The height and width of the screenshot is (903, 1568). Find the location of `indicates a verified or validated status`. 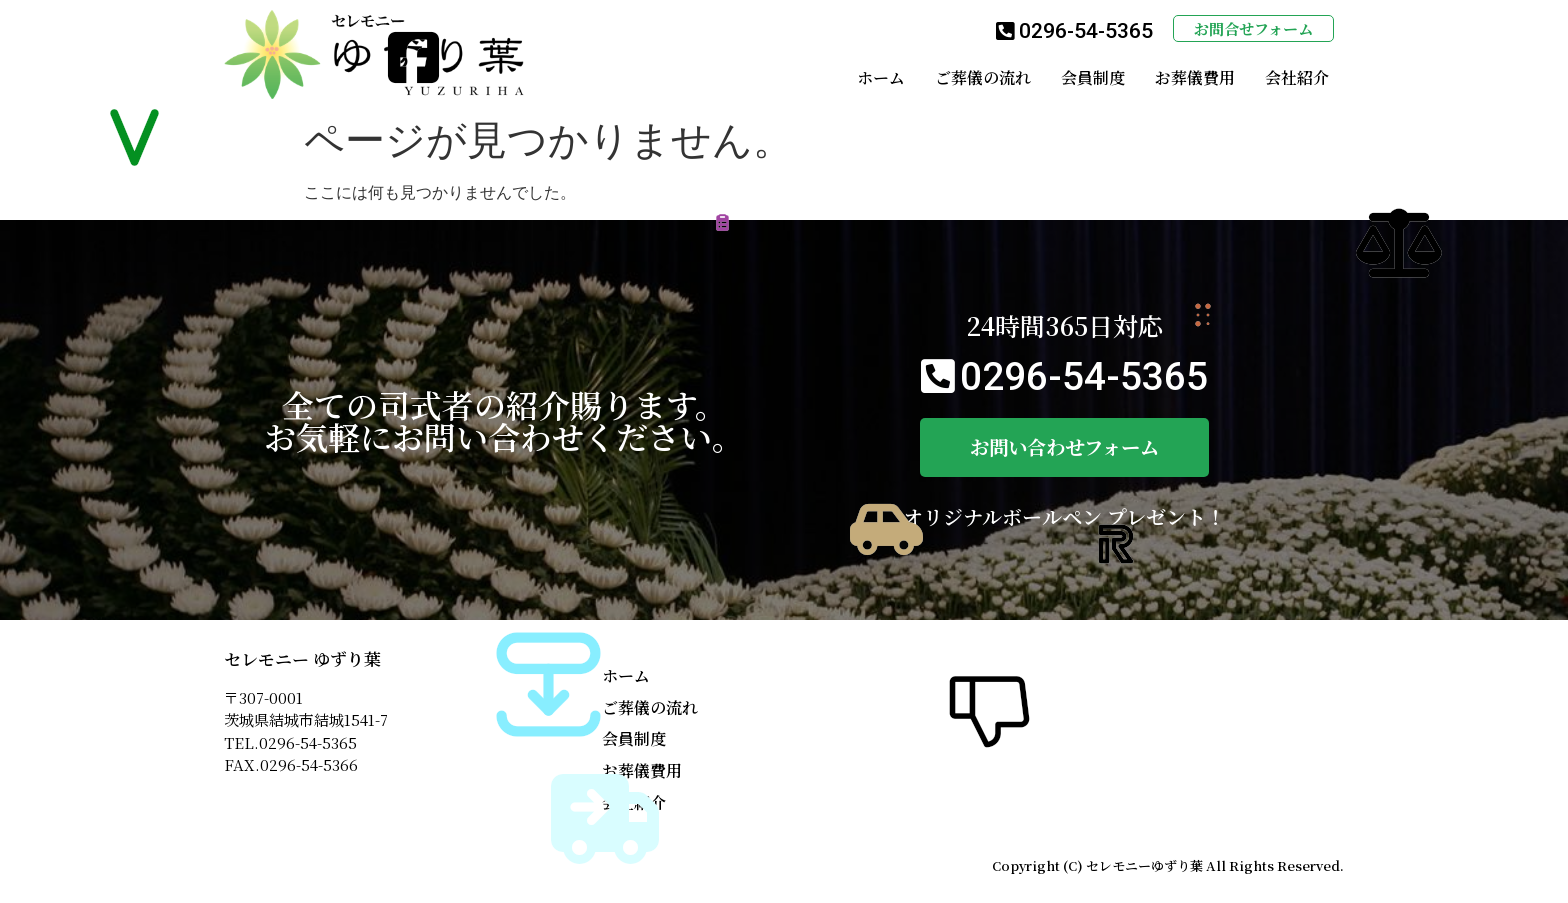

indicates a verified or validated status is located at coordinates (134, 137).